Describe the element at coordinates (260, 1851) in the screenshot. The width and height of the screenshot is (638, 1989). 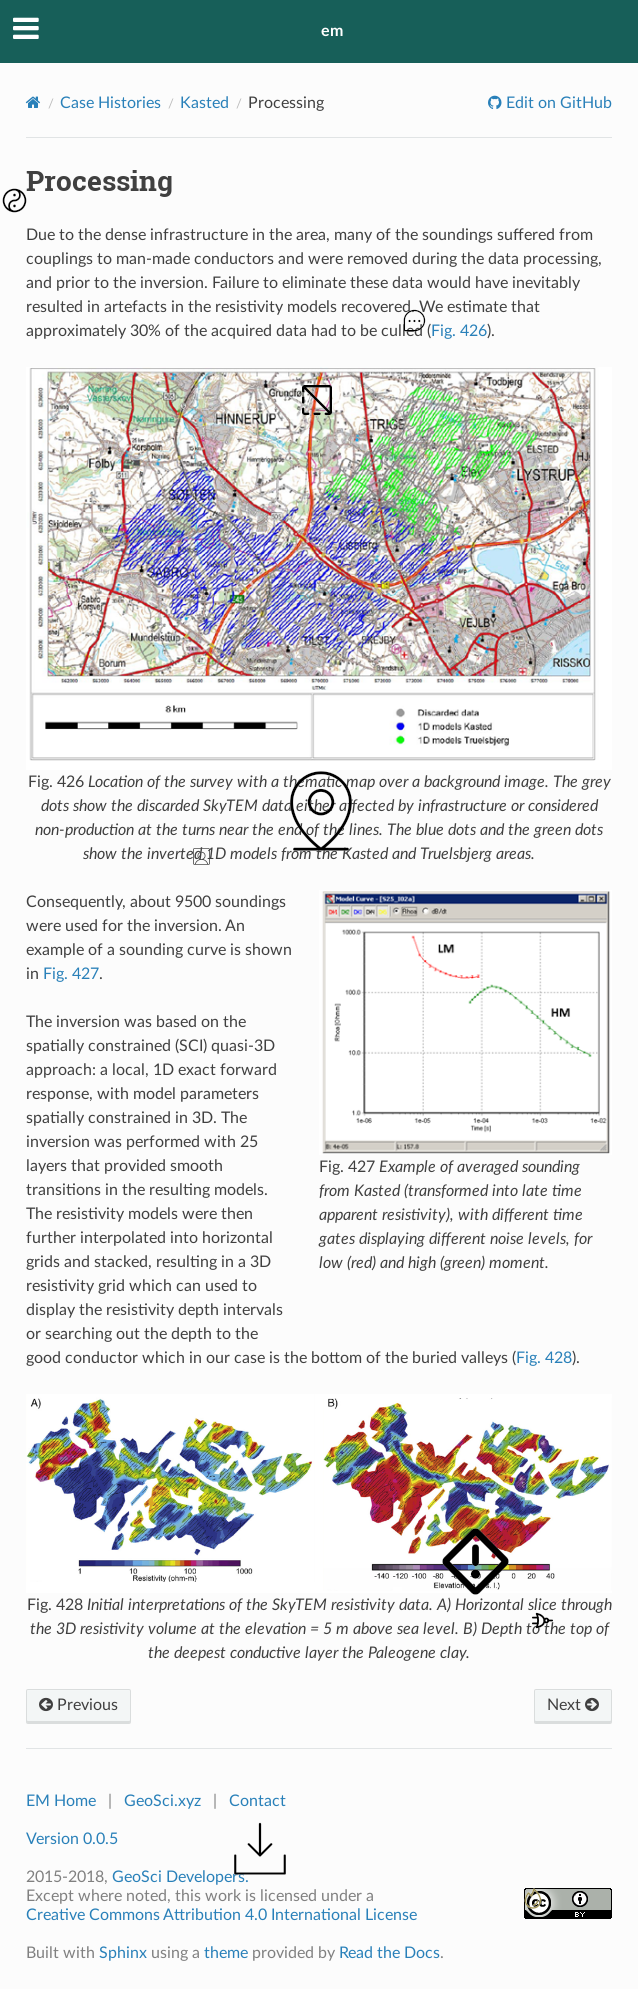
I see `download a file` at that location.